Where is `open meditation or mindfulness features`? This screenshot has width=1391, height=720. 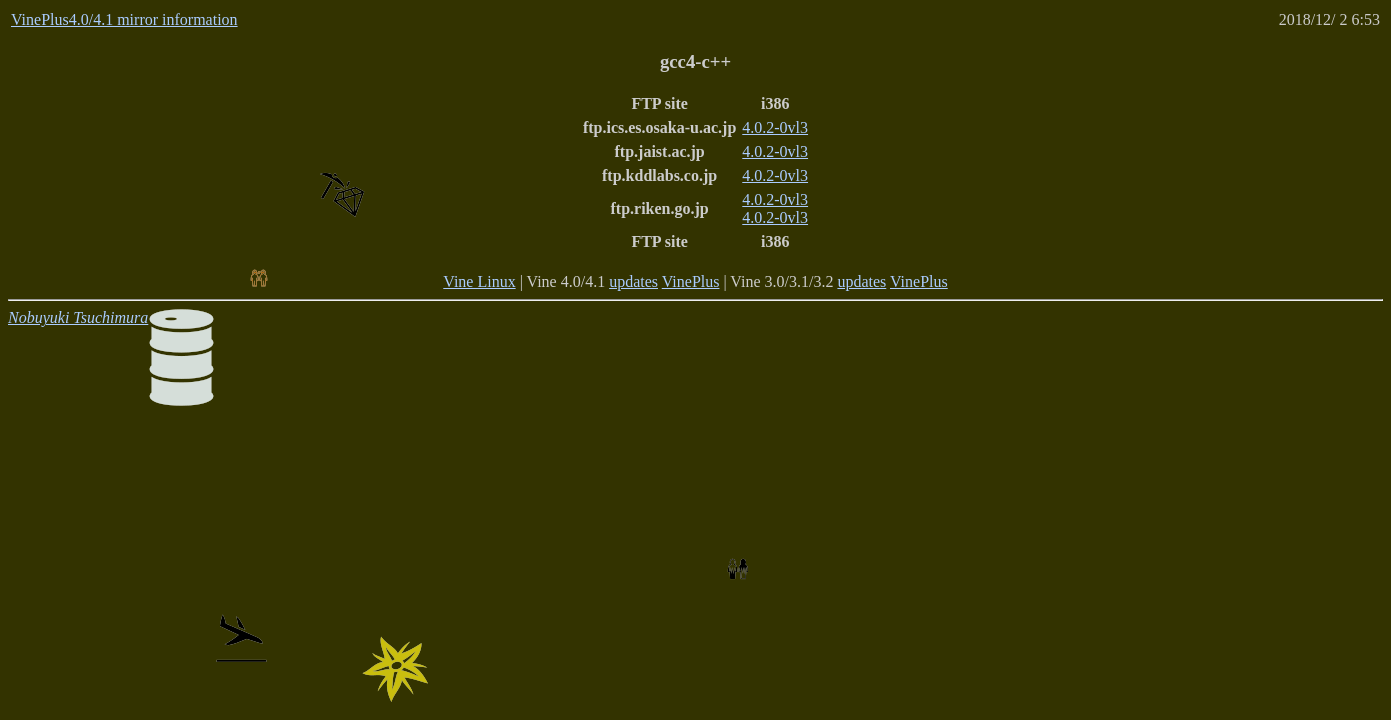 open meditation or mindfulness features is located at coordinates (395, 669).